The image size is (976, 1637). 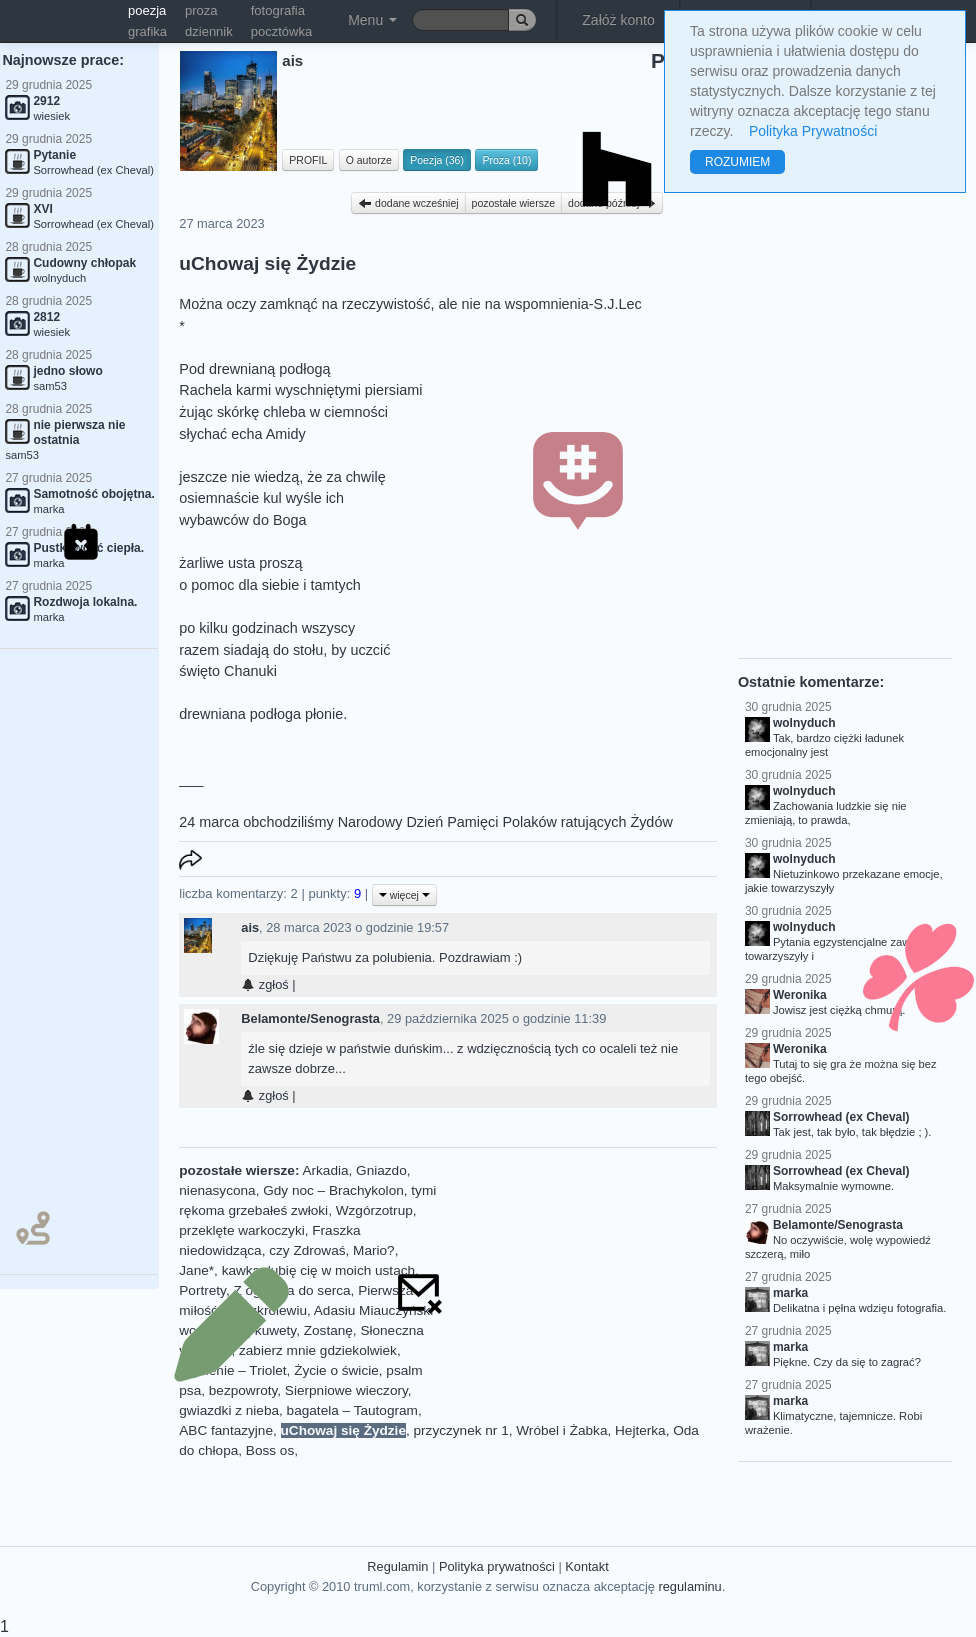 I want to click on view route between two locations, so click(x=33, y=1228).